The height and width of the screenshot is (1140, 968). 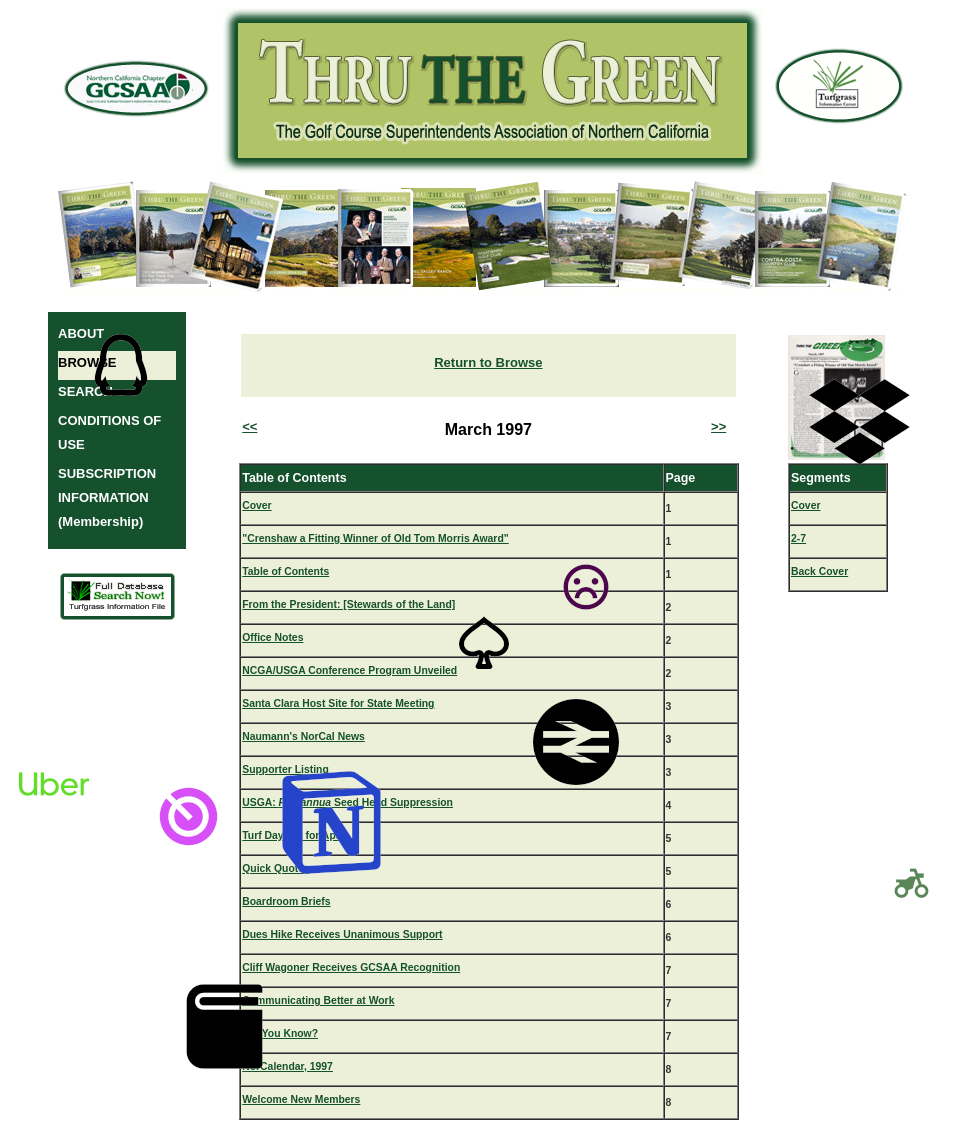 What do you see at coordinates (54, 784) in the screenshot?
I see `open the Uber app` at bounding box center [54, 784].